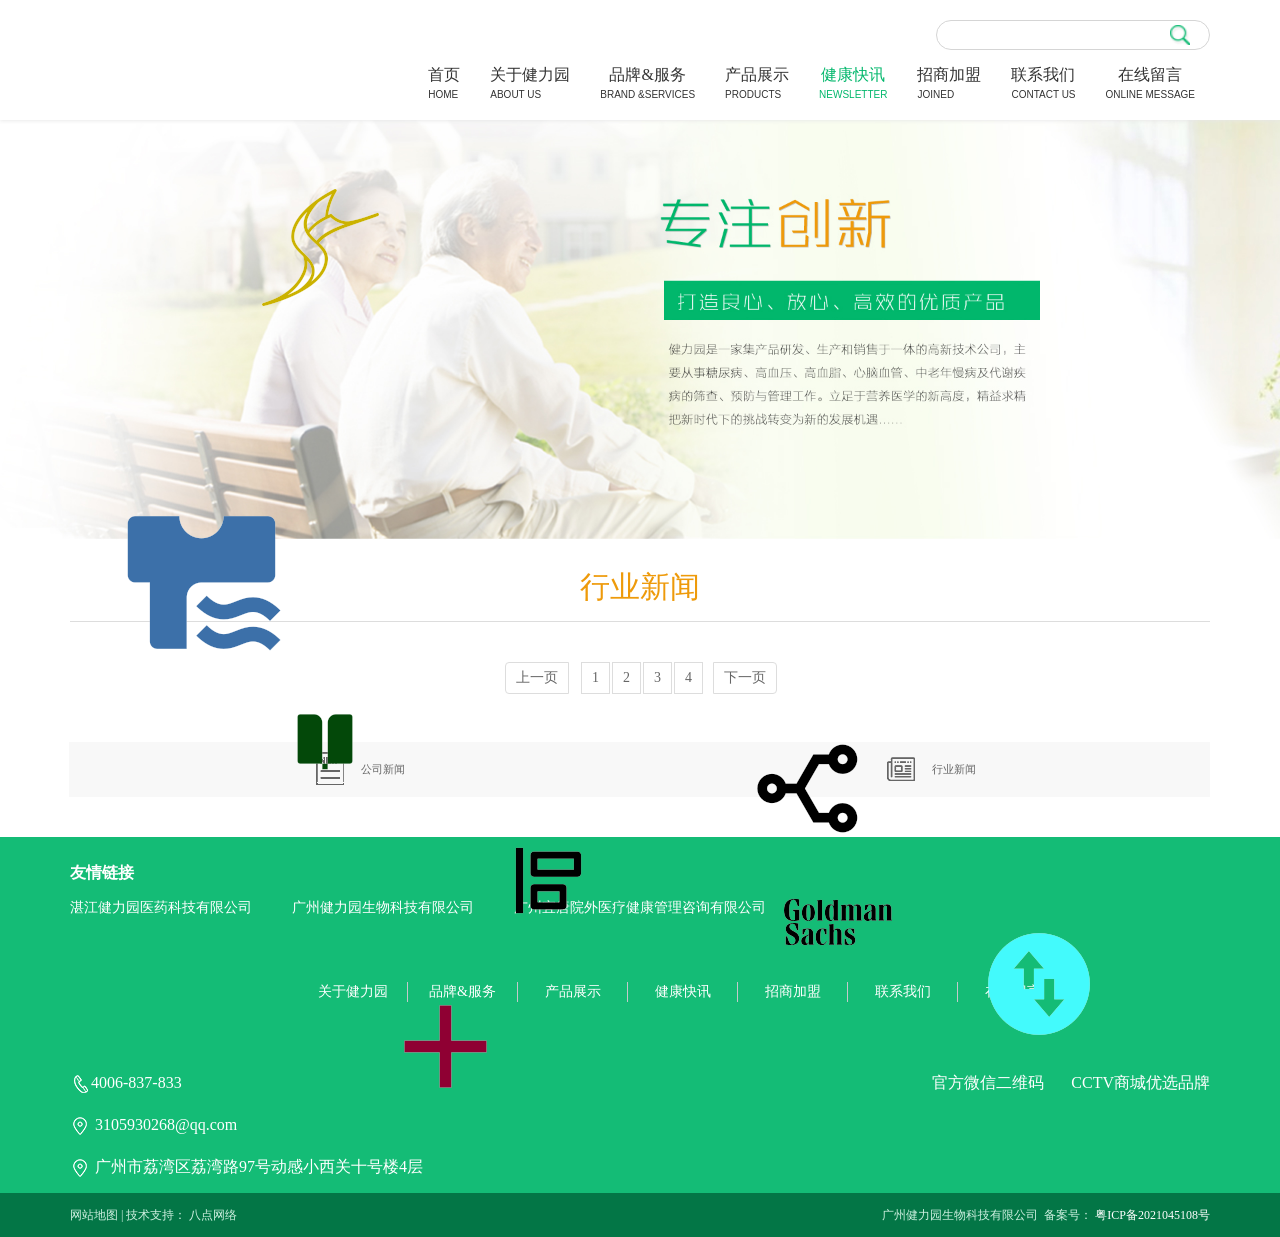 Image resolution: width=1280 pixels, height=1237 pixels. What do you see at coordinates (325, 739) in the screenshot?
I see `open reading mode or e-reader` at bounding box center [325, 739].